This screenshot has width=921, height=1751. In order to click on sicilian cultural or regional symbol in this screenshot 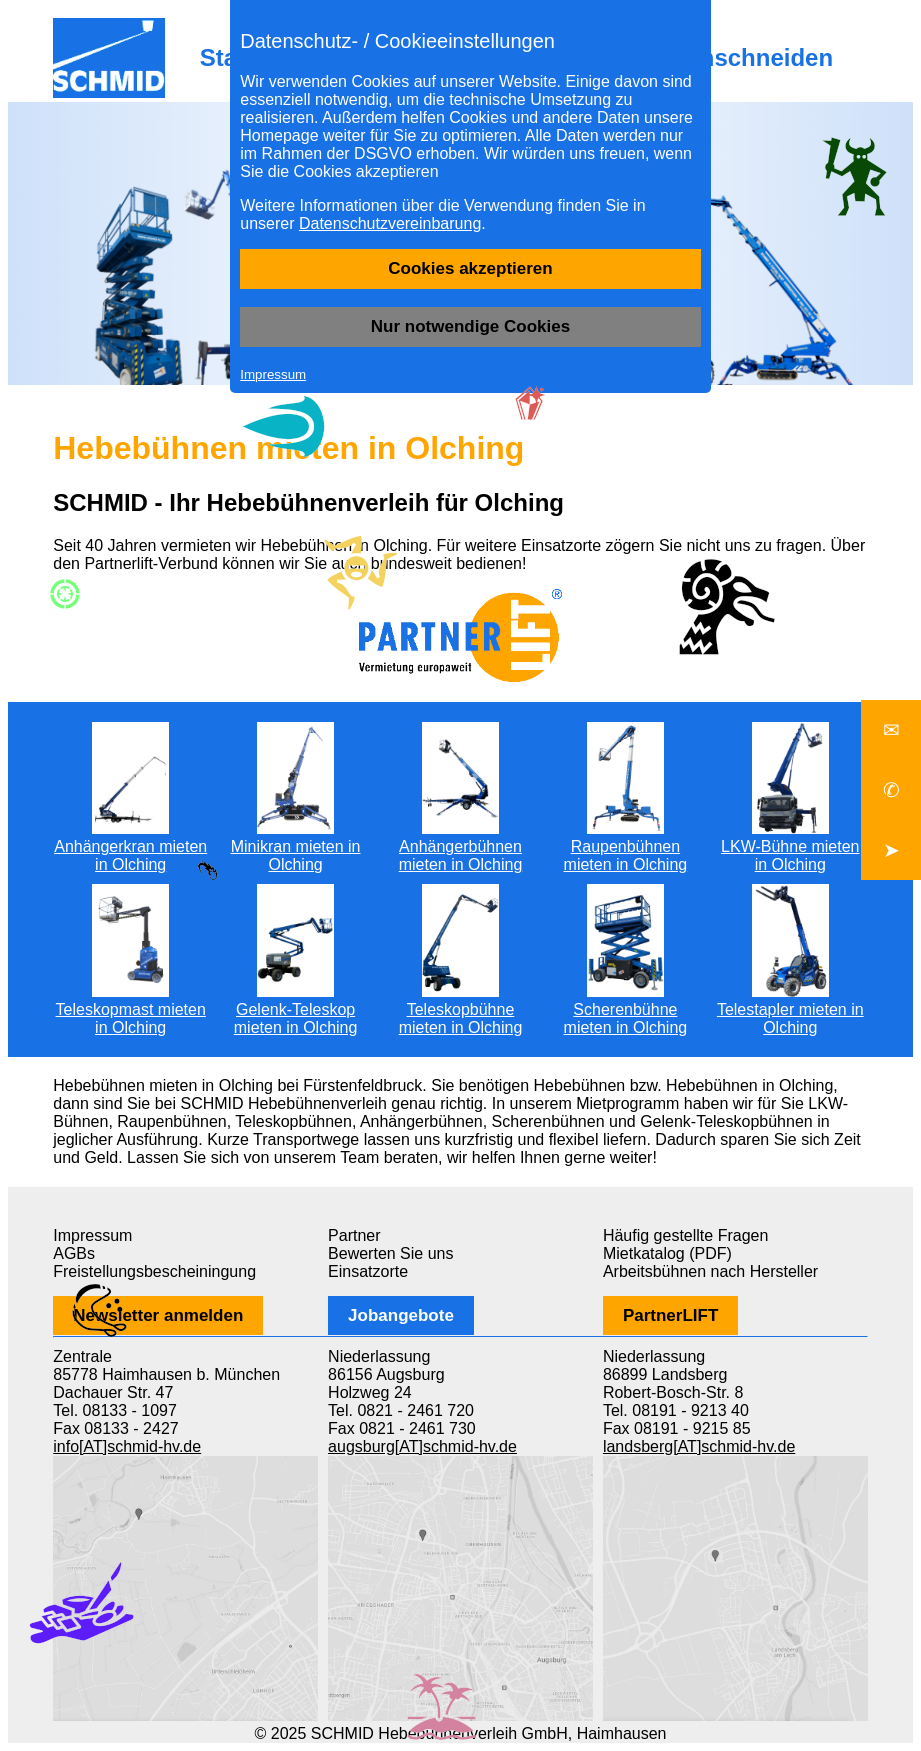, I will do `click(359, 572)`.